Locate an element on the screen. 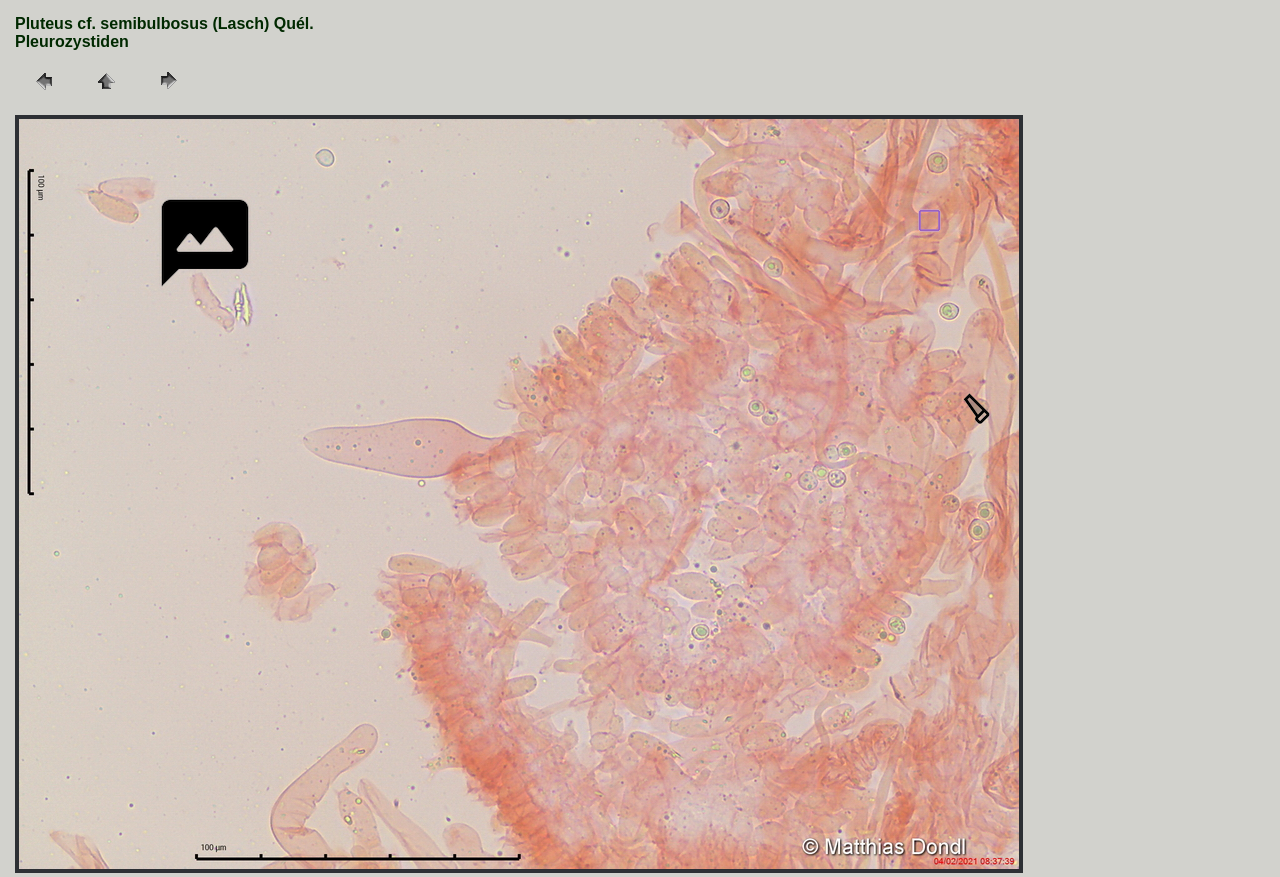 The width and height of the screenshot is (1280, 877). find carpentry or woodworking services is located at coordinates (977, 409).